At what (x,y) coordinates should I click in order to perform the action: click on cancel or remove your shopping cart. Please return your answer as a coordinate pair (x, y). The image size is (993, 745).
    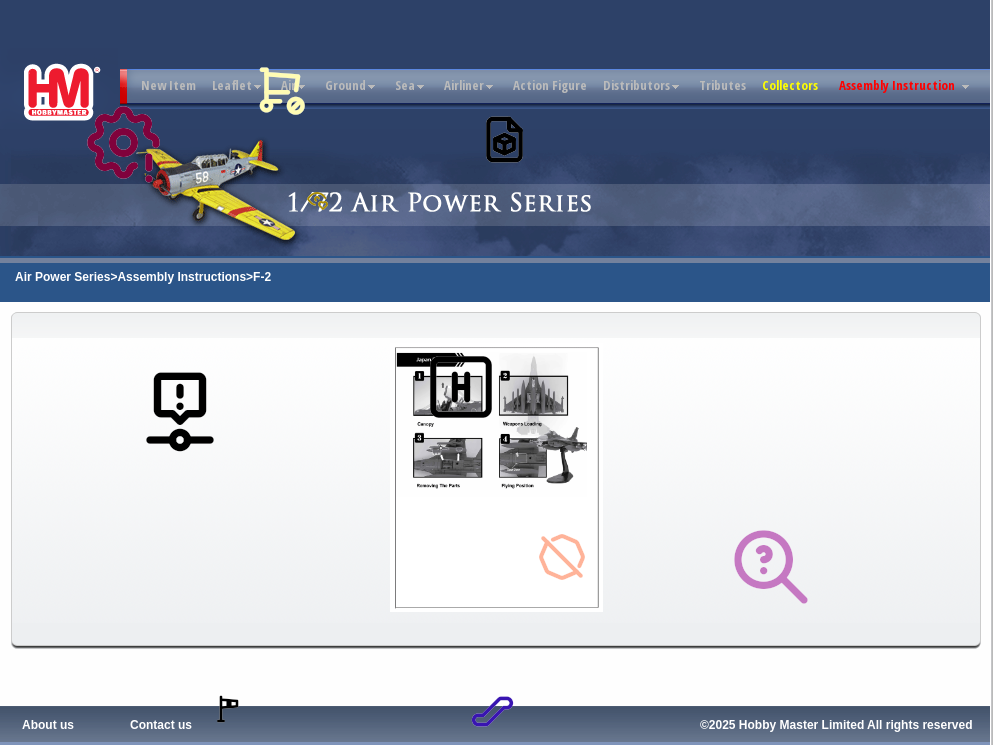
    Looking at the image, I should click on (280, 90).